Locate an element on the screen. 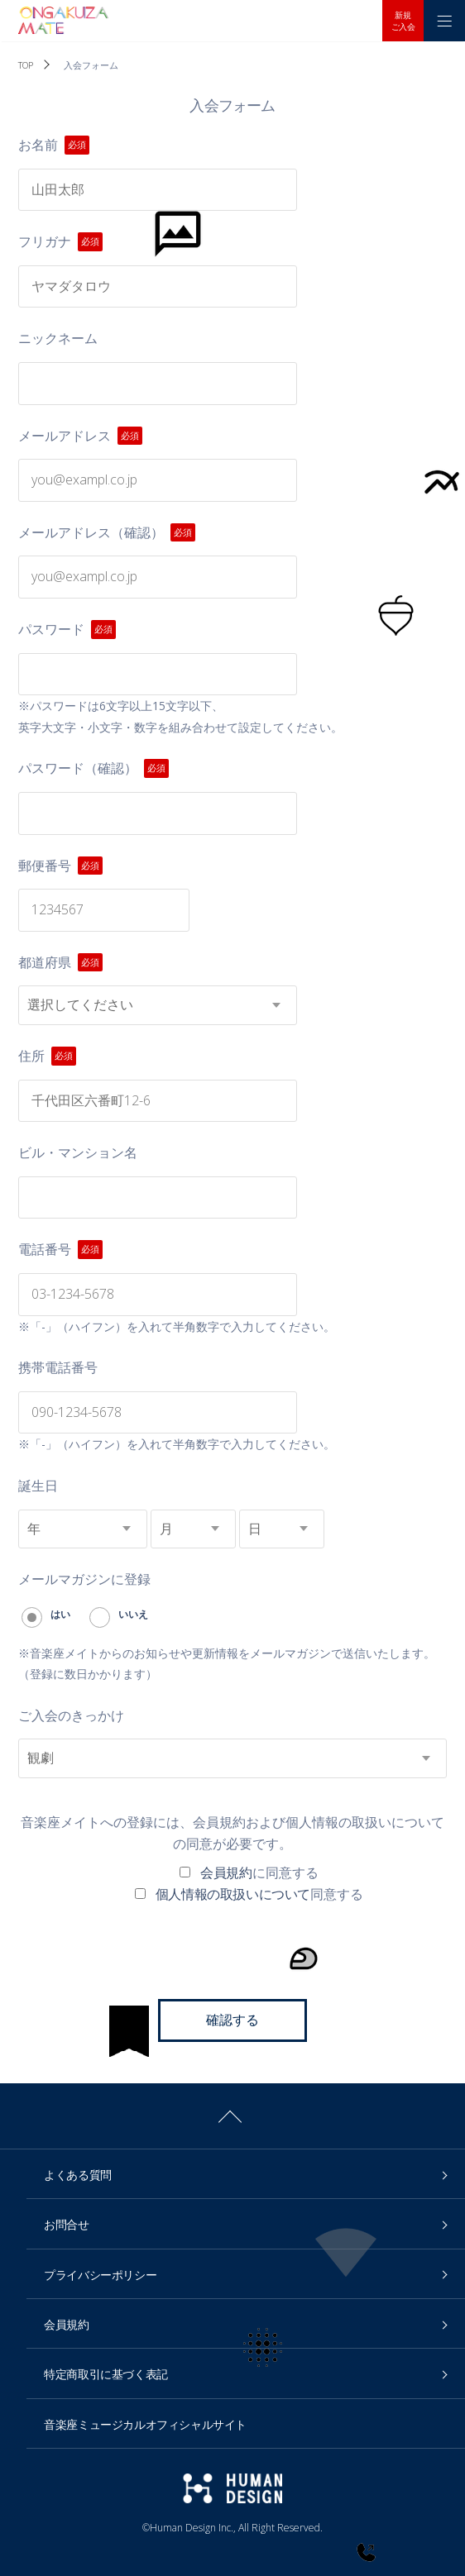  send or receive a picture message is located at coordinates (178, 234).